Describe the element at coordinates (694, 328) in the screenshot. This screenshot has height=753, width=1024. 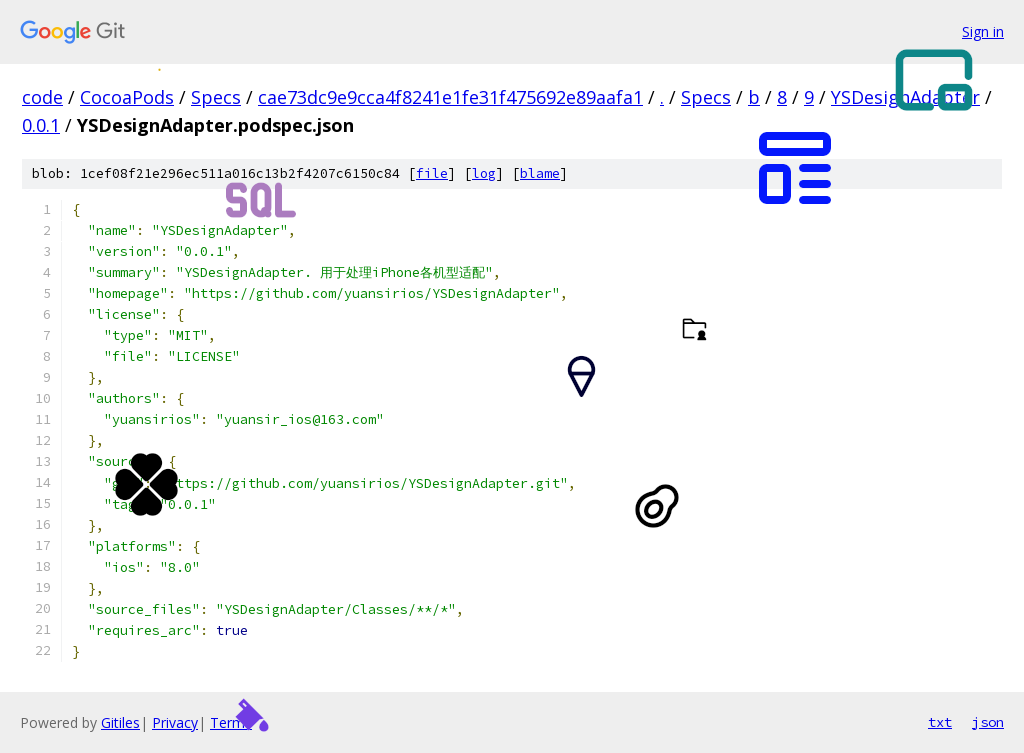
I see `access user-specific files and documents` at that location.